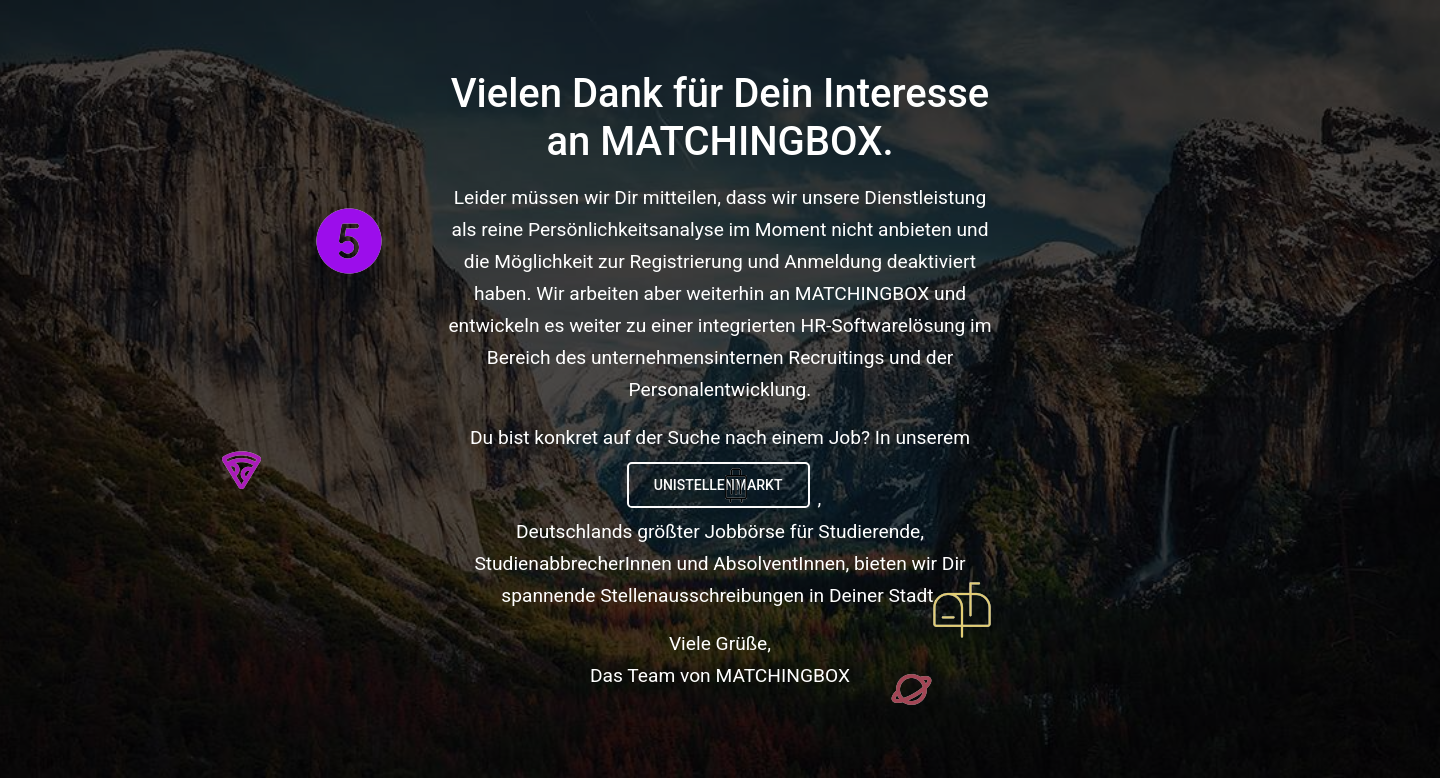  I want to click on access your mailbox or inbox, so click(962, 611).